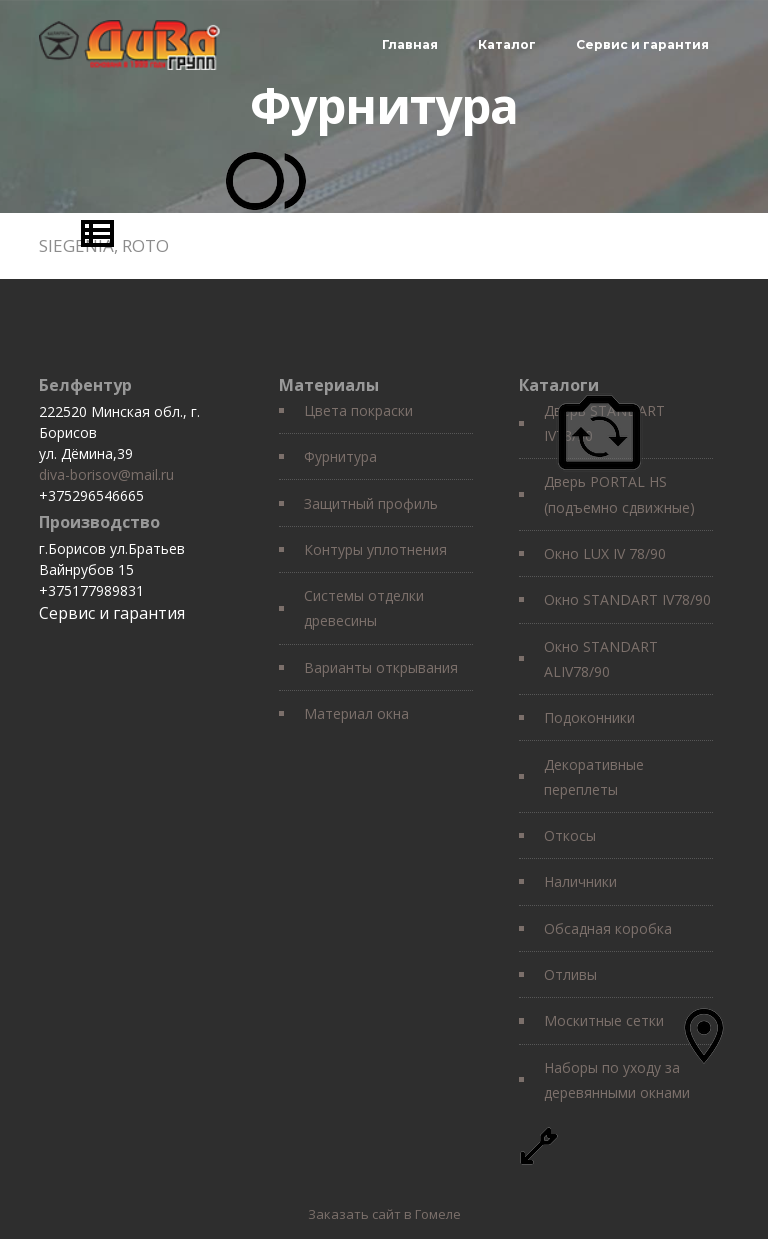 Image resolution: width=768 pixels, height=1239 pixels. Describe the element at coordinates (599, 432) in the screenshot. I see `switch between front and rear camera` at that location.